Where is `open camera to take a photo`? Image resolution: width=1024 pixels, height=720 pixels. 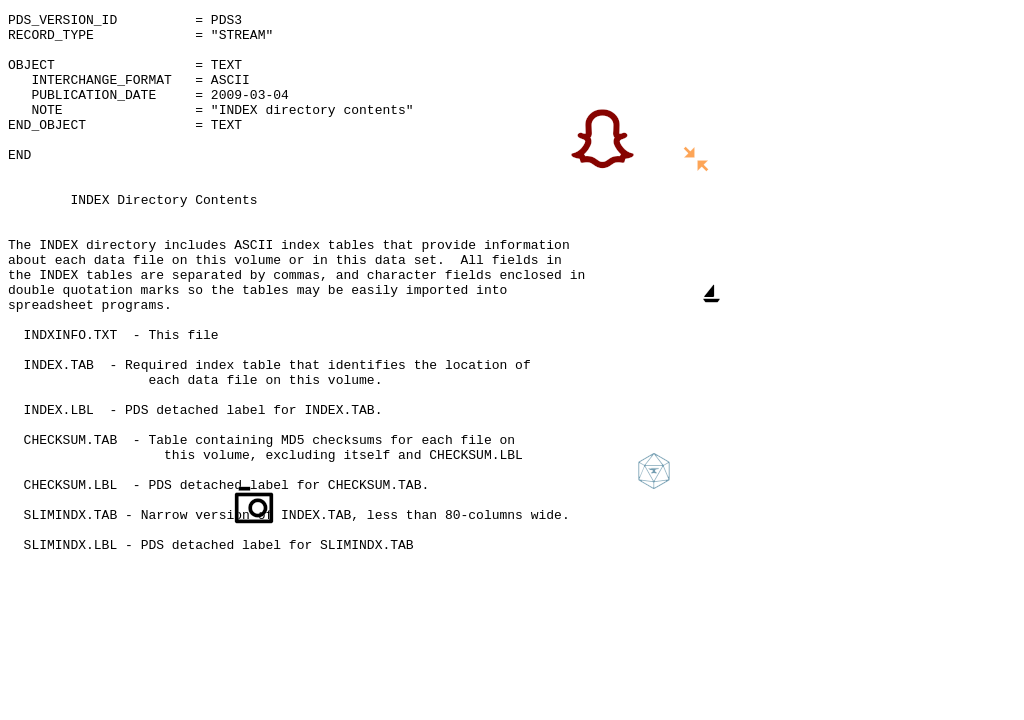 open camera to take a photo is located at coordinates (254, 506).